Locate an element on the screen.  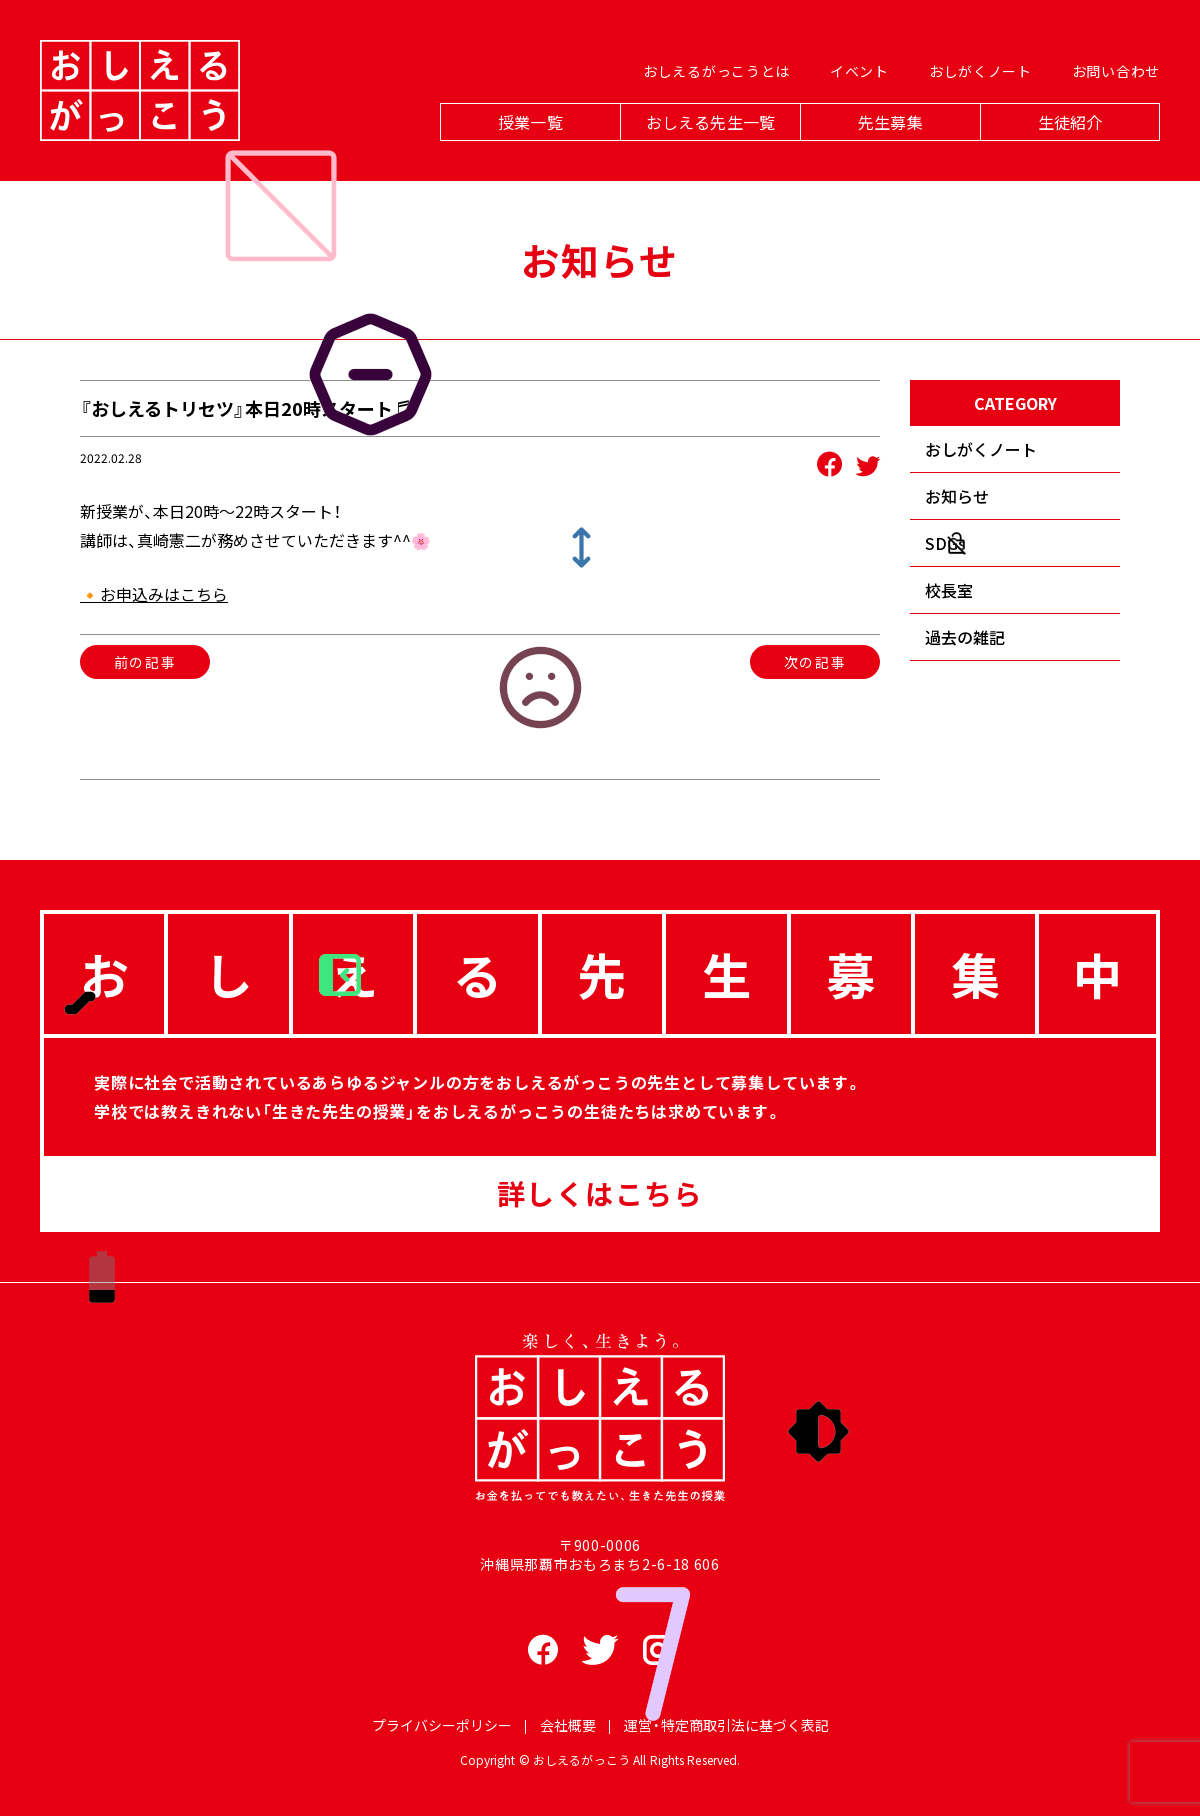
placeholder for missing or unloaded image content is located at coordinates (281, 206).